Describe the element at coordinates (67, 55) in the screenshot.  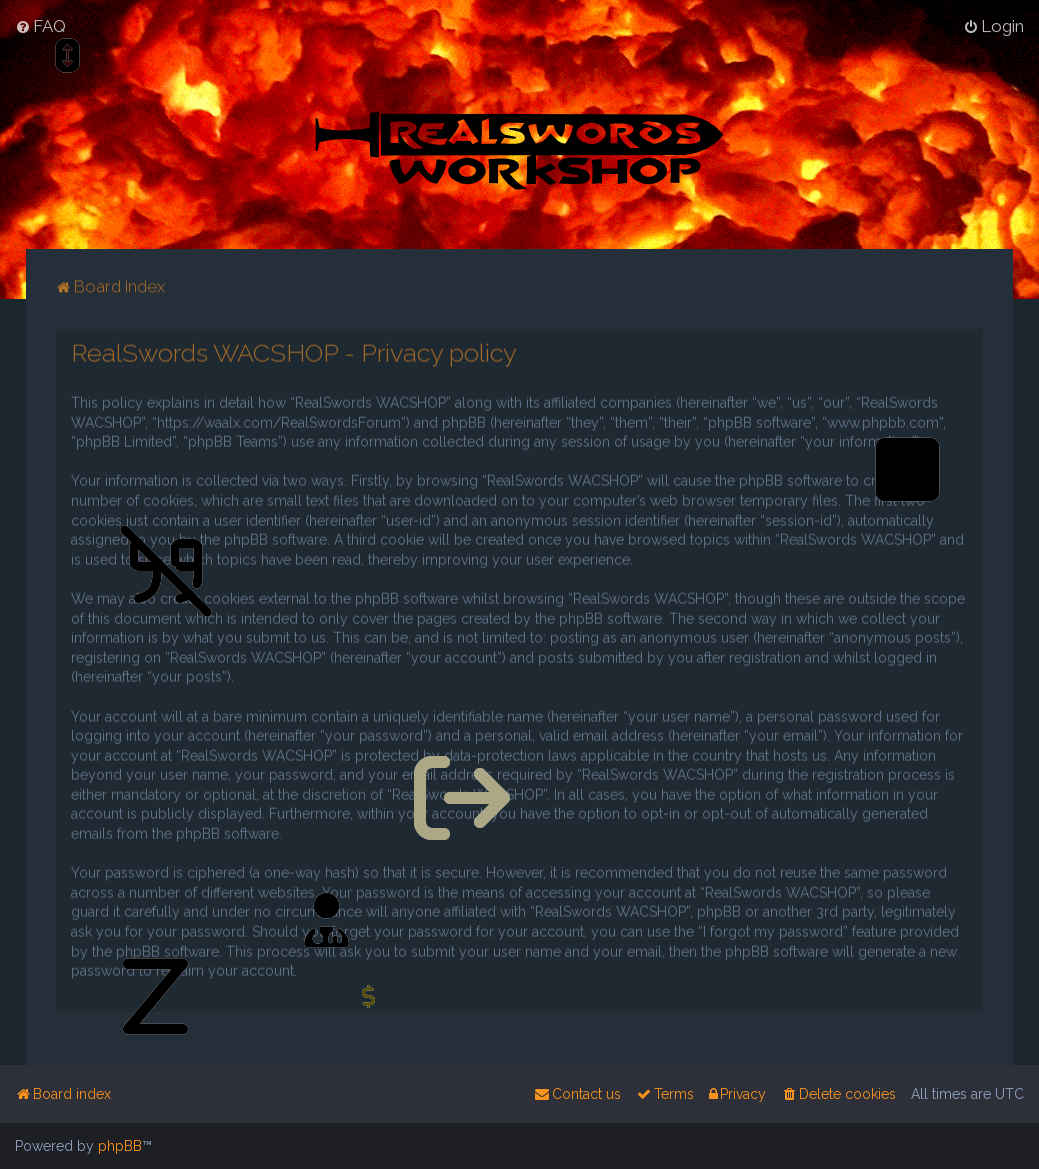
I see `scroll up or down on the page` at that location.